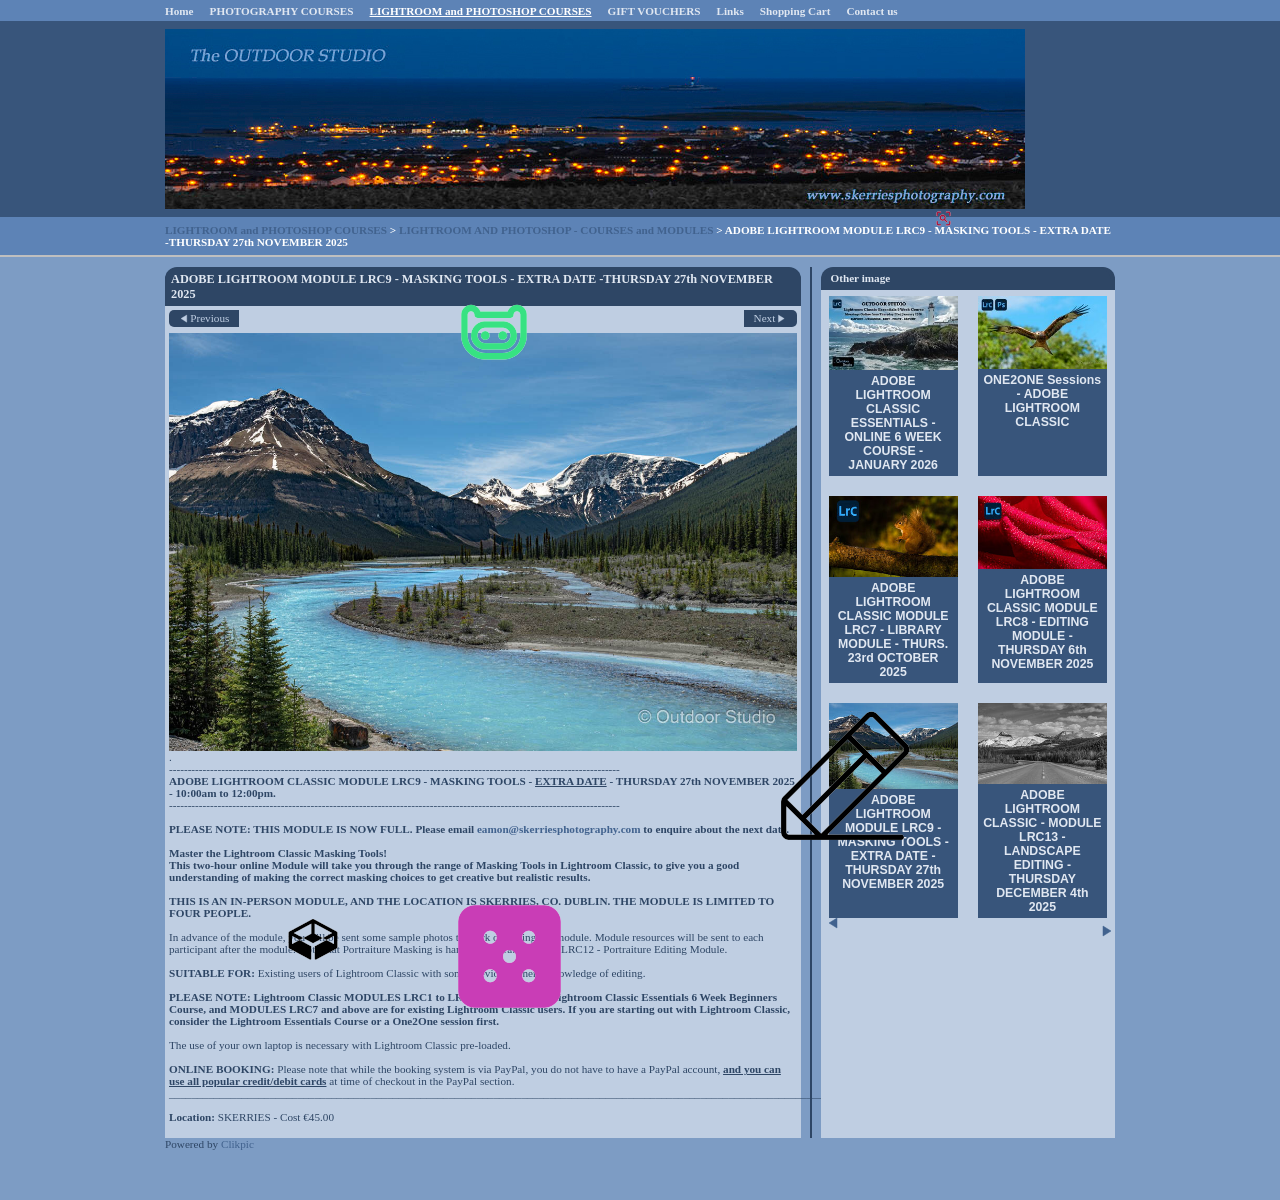 Image resolution: width=1280 pixels, height=1200 pixels. I want to click on edit text or content, so click(842, 778).